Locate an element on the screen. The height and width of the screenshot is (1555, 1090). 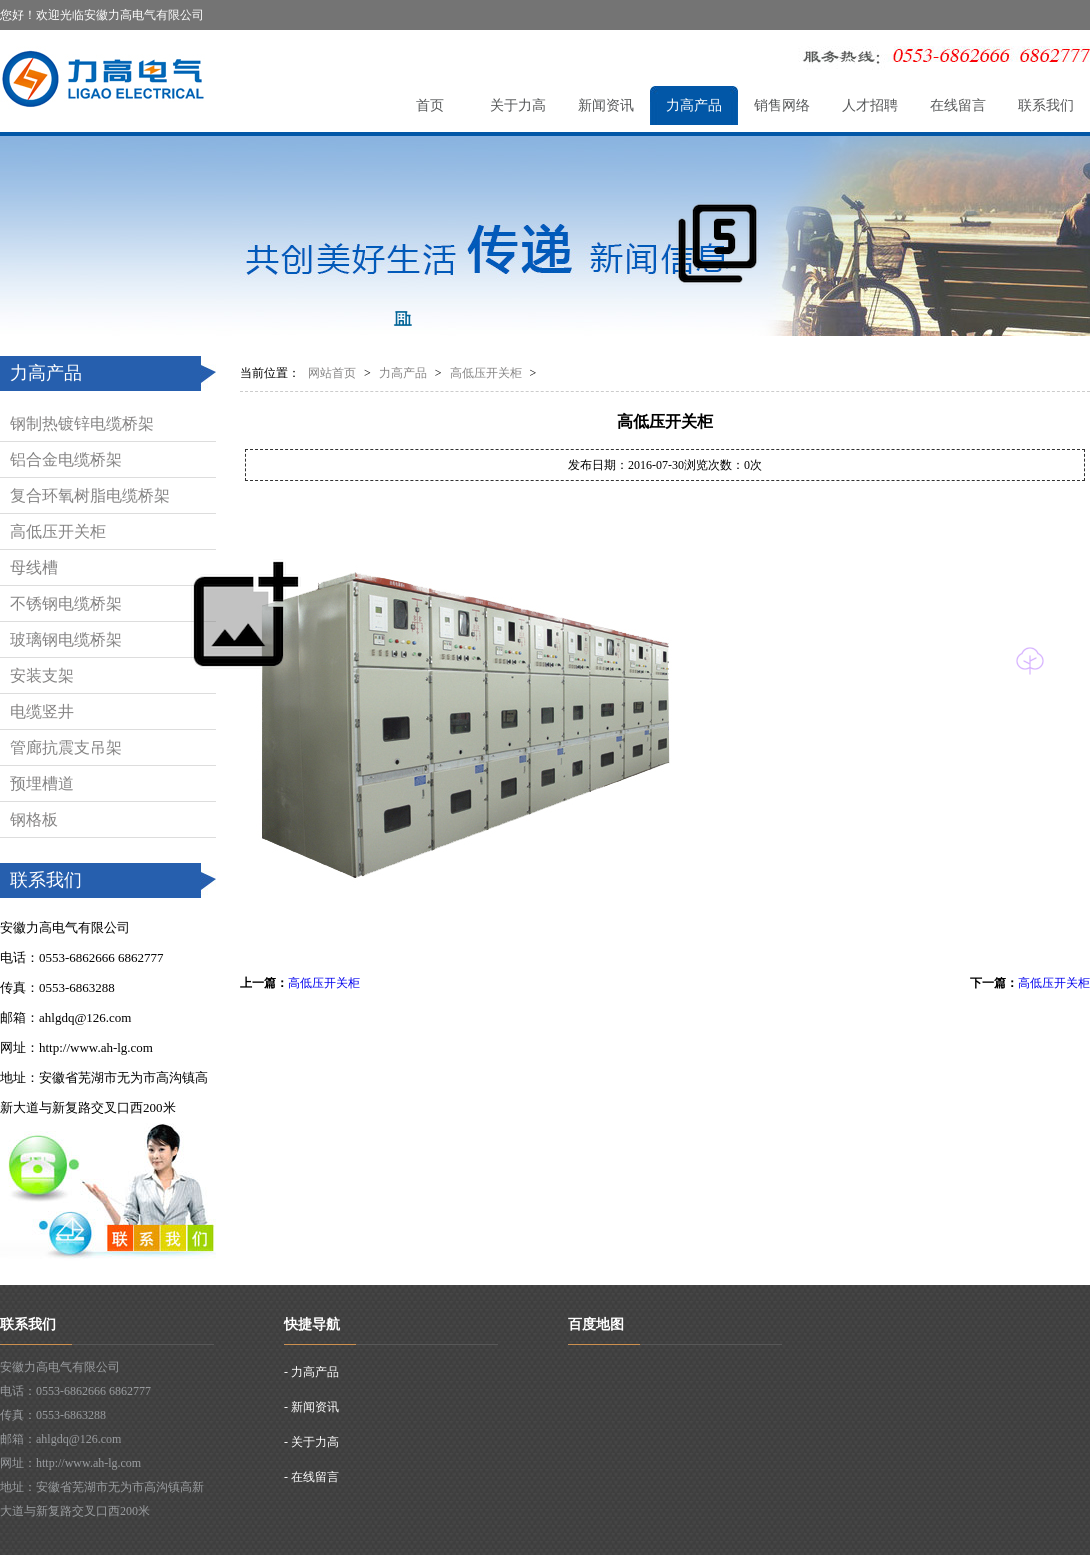
add a new photo to your gallery is located at coordinates (243, 616).